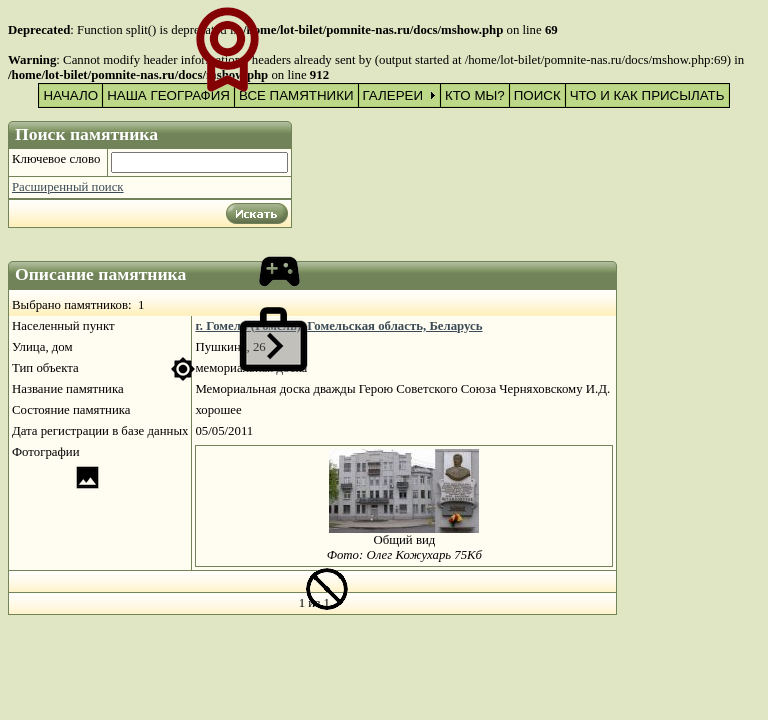 This screenshot has height=720, width=768. What do you see at coordinates (279, 271) in the screenshot?
I see `access gaming or esports features` at bounding box center [279, 271].